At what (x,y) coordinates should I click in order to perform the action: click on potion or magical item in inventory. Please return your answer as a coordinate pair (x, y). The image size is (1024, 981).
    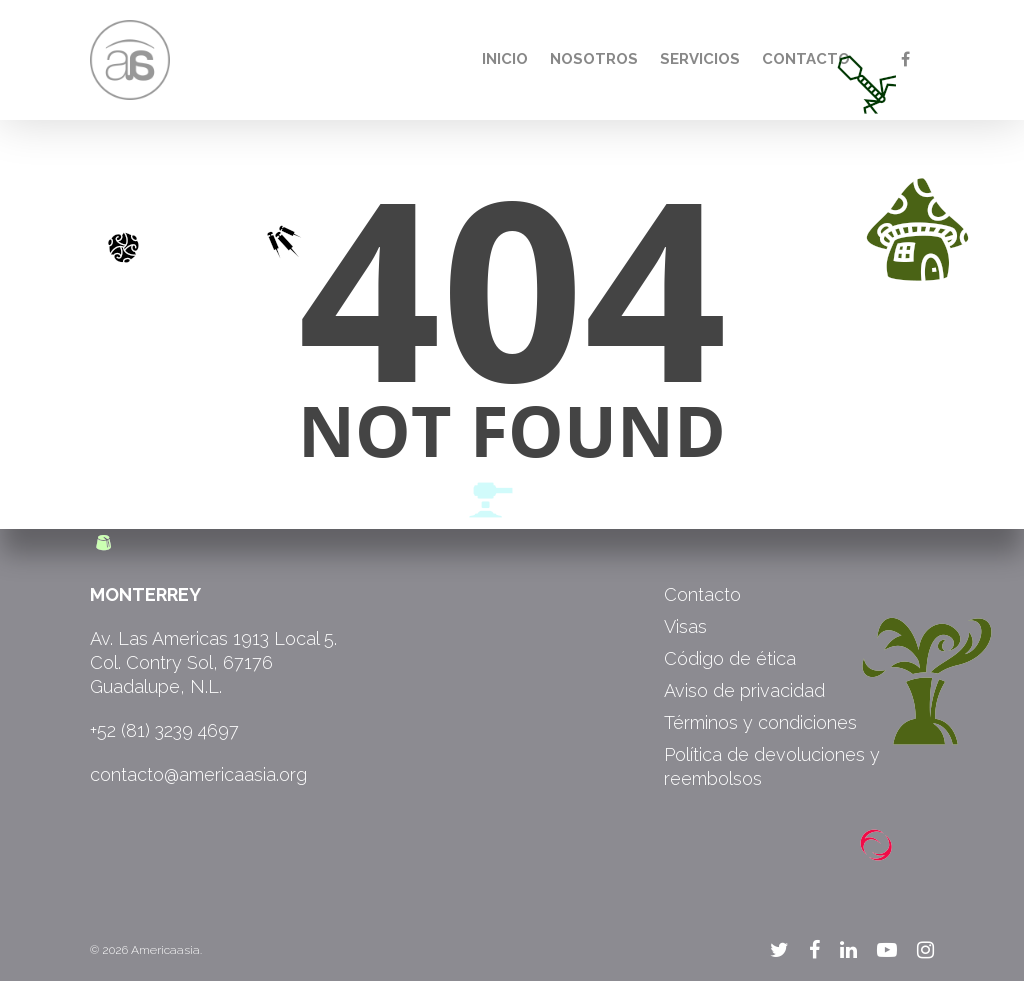
    Looking at the image, I should click on (927, 681).